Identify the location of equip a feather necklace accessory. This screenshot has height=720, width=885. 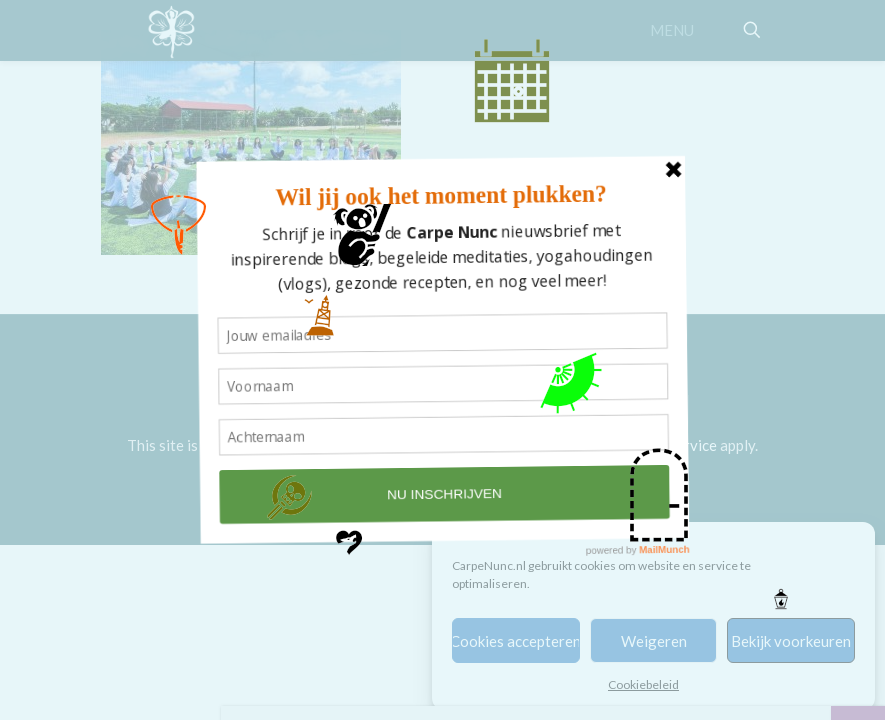
(178, 224).